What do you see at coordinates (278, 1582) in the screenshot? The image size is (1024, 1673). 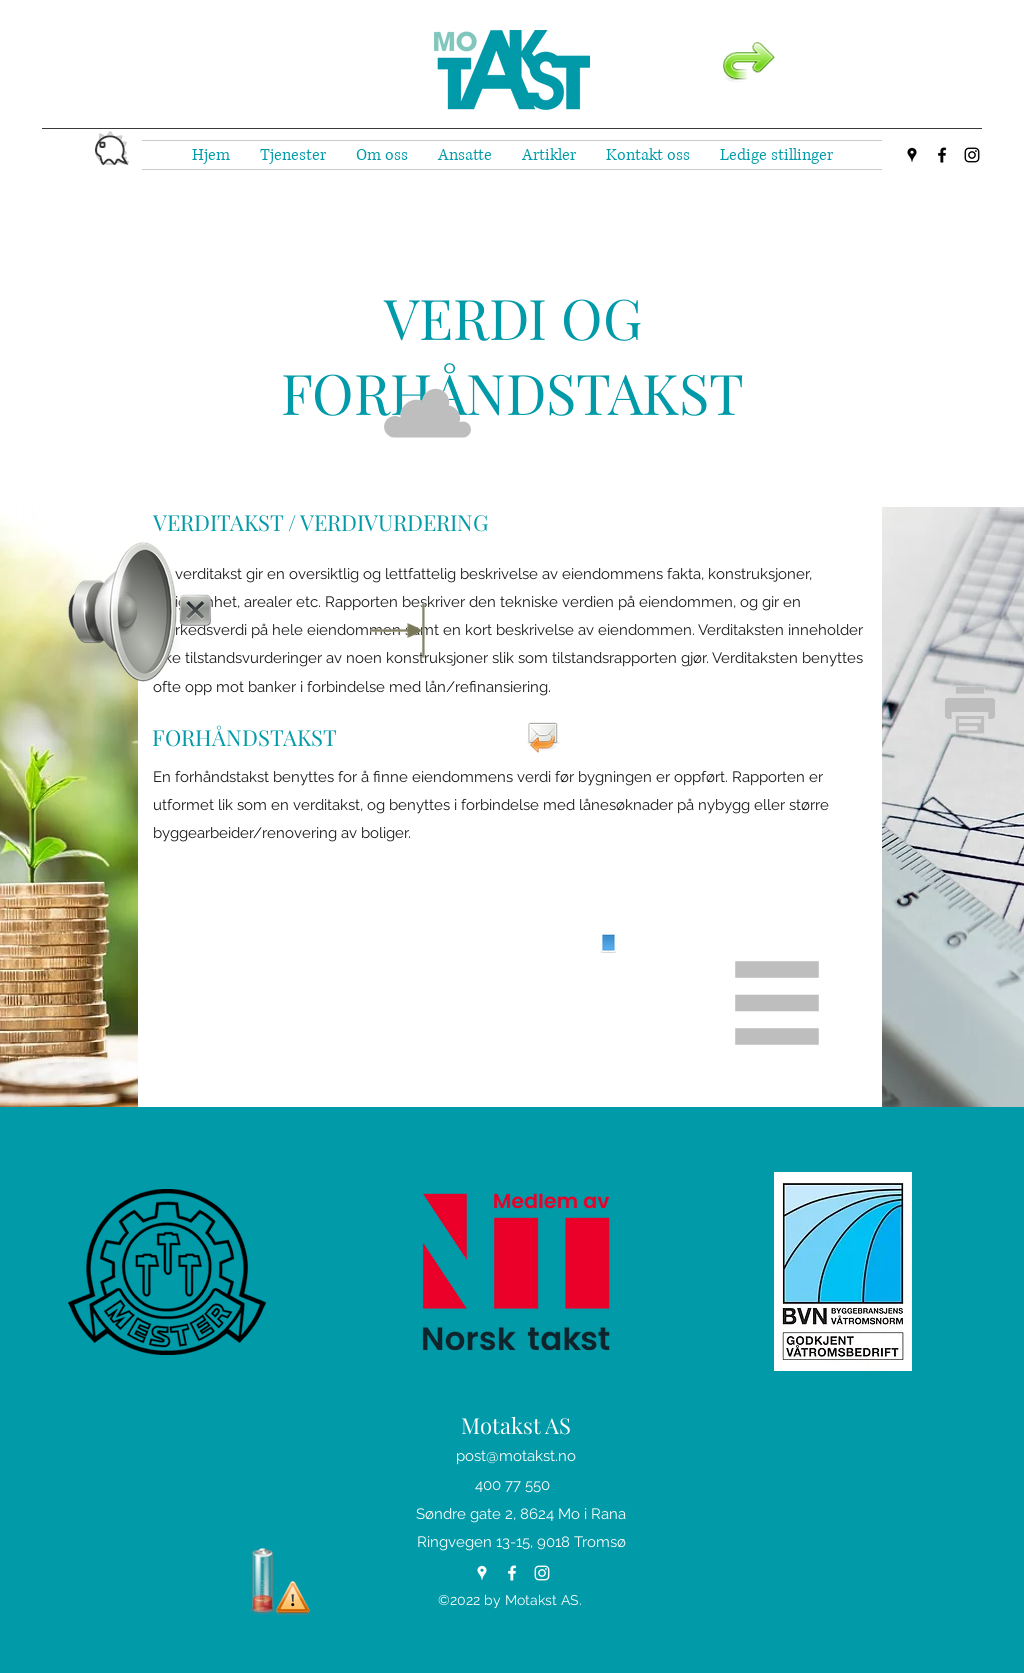 I see `indicates low battery warning` at bounding box center [278, 1582].